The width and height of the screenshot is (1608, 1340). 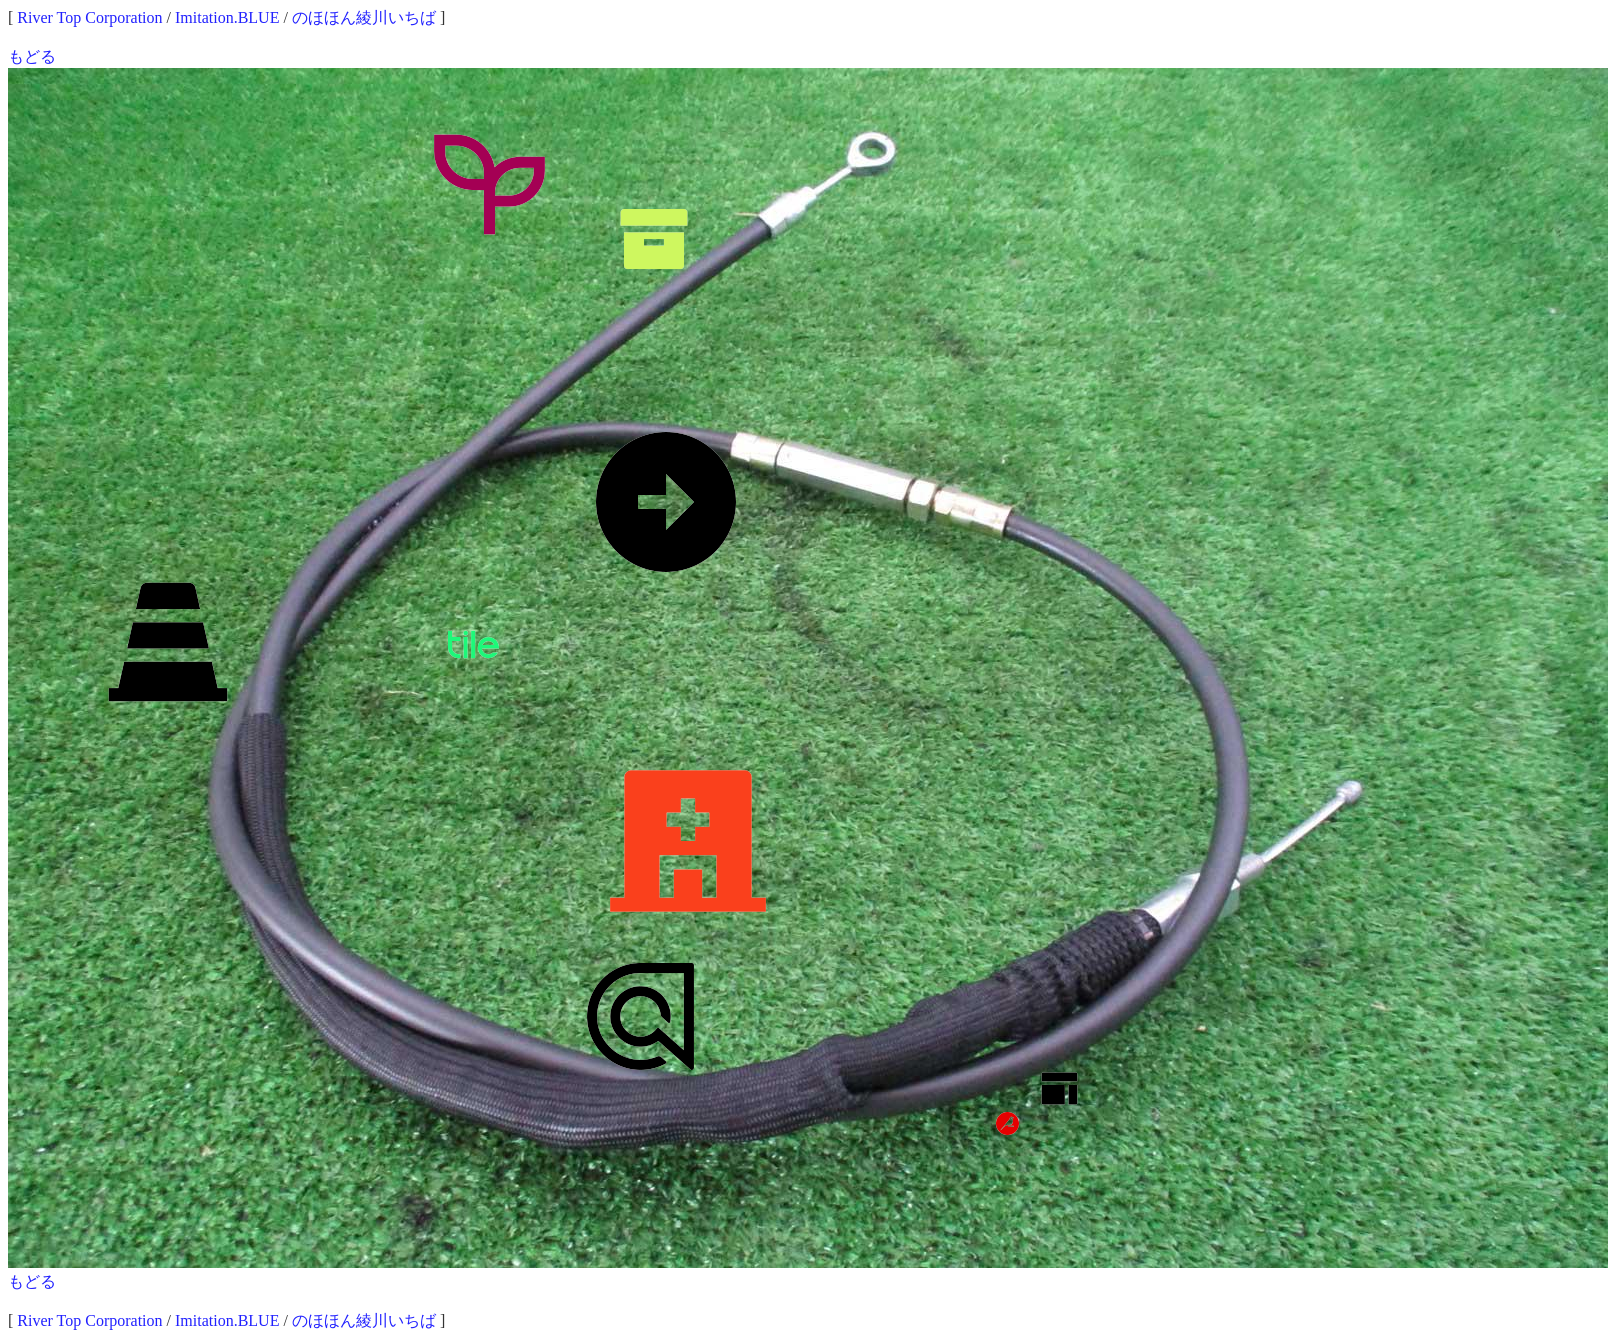 What do you see at coordinates (688, 841) in the screenshot?
I see `find nearby hospitals` at bounding box center [688, 841].